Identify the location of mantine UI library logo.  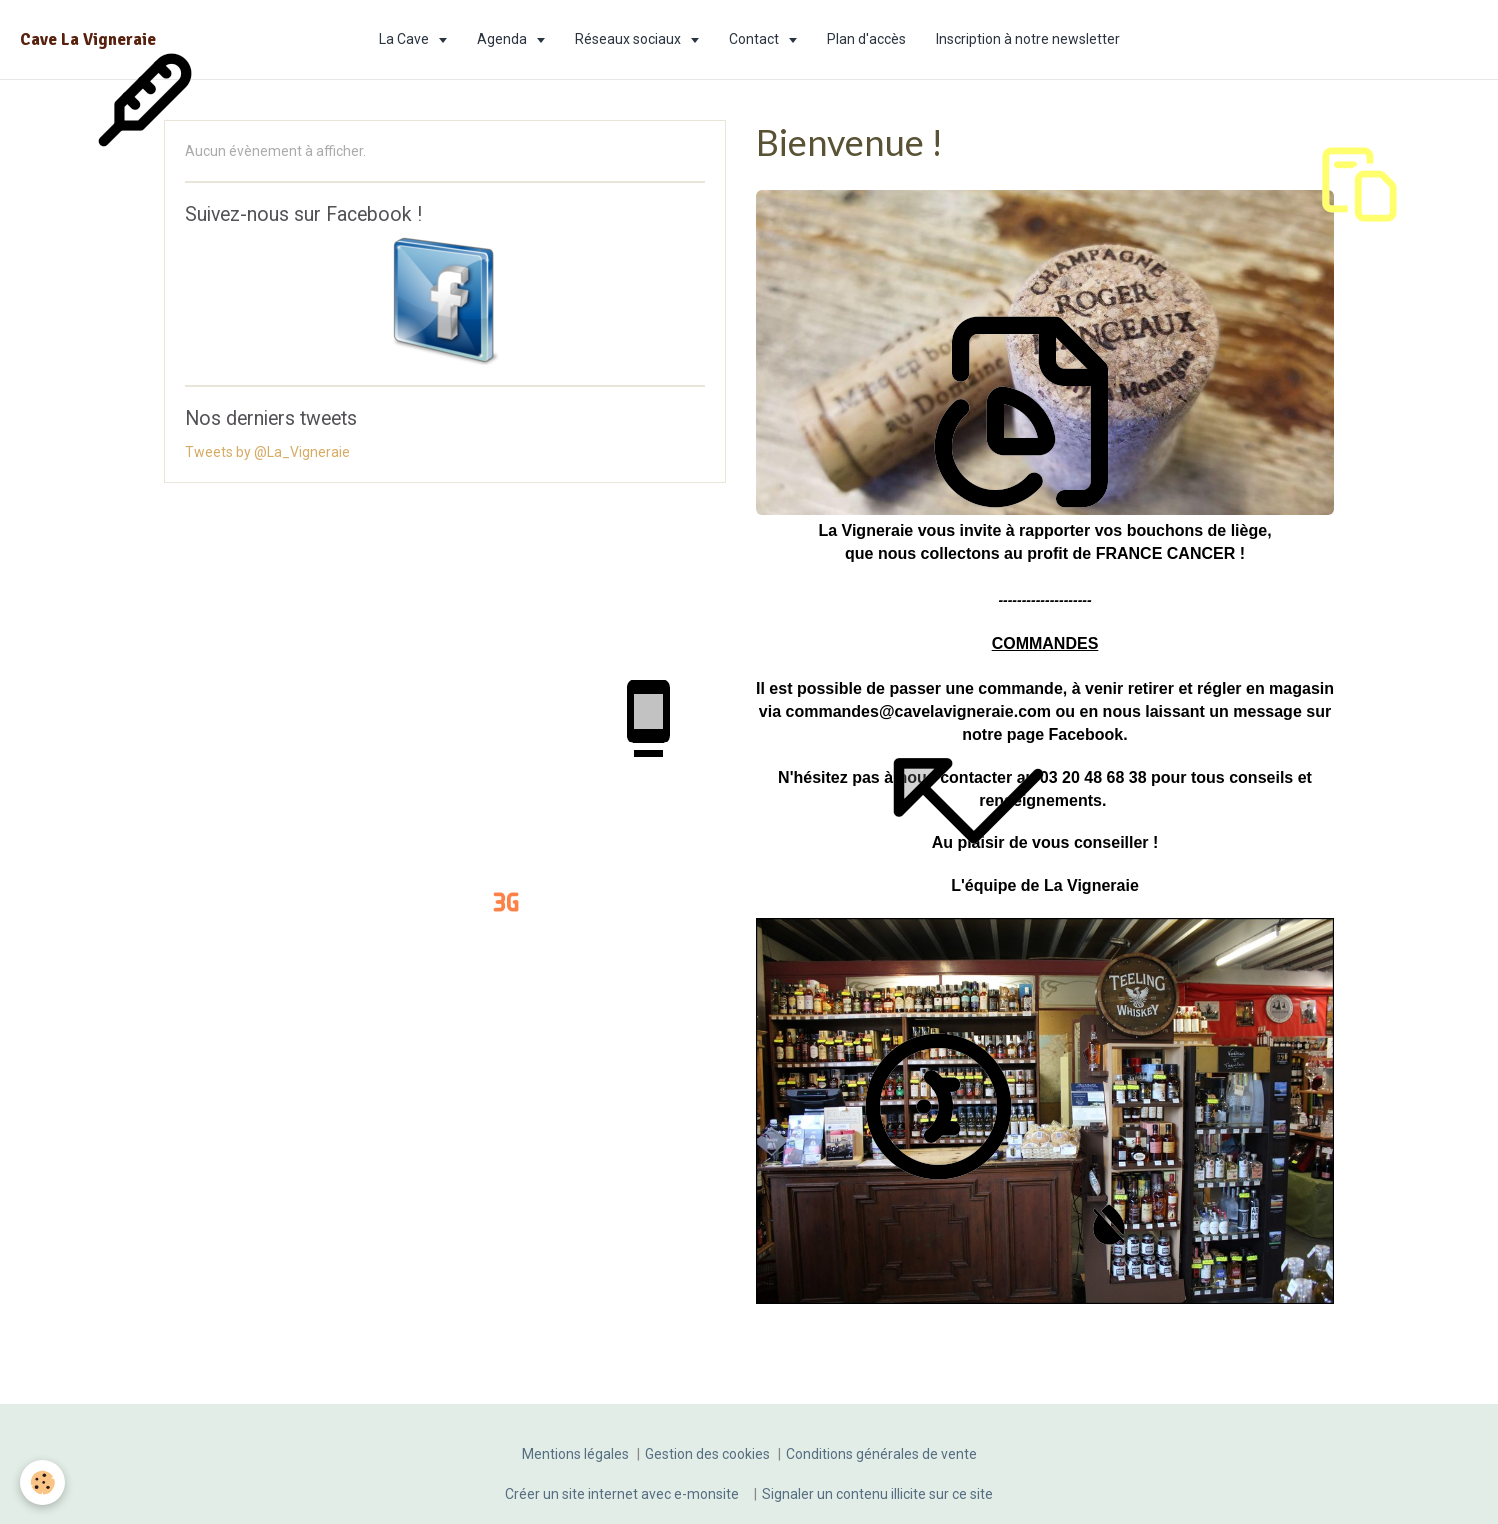
(938, 1106).